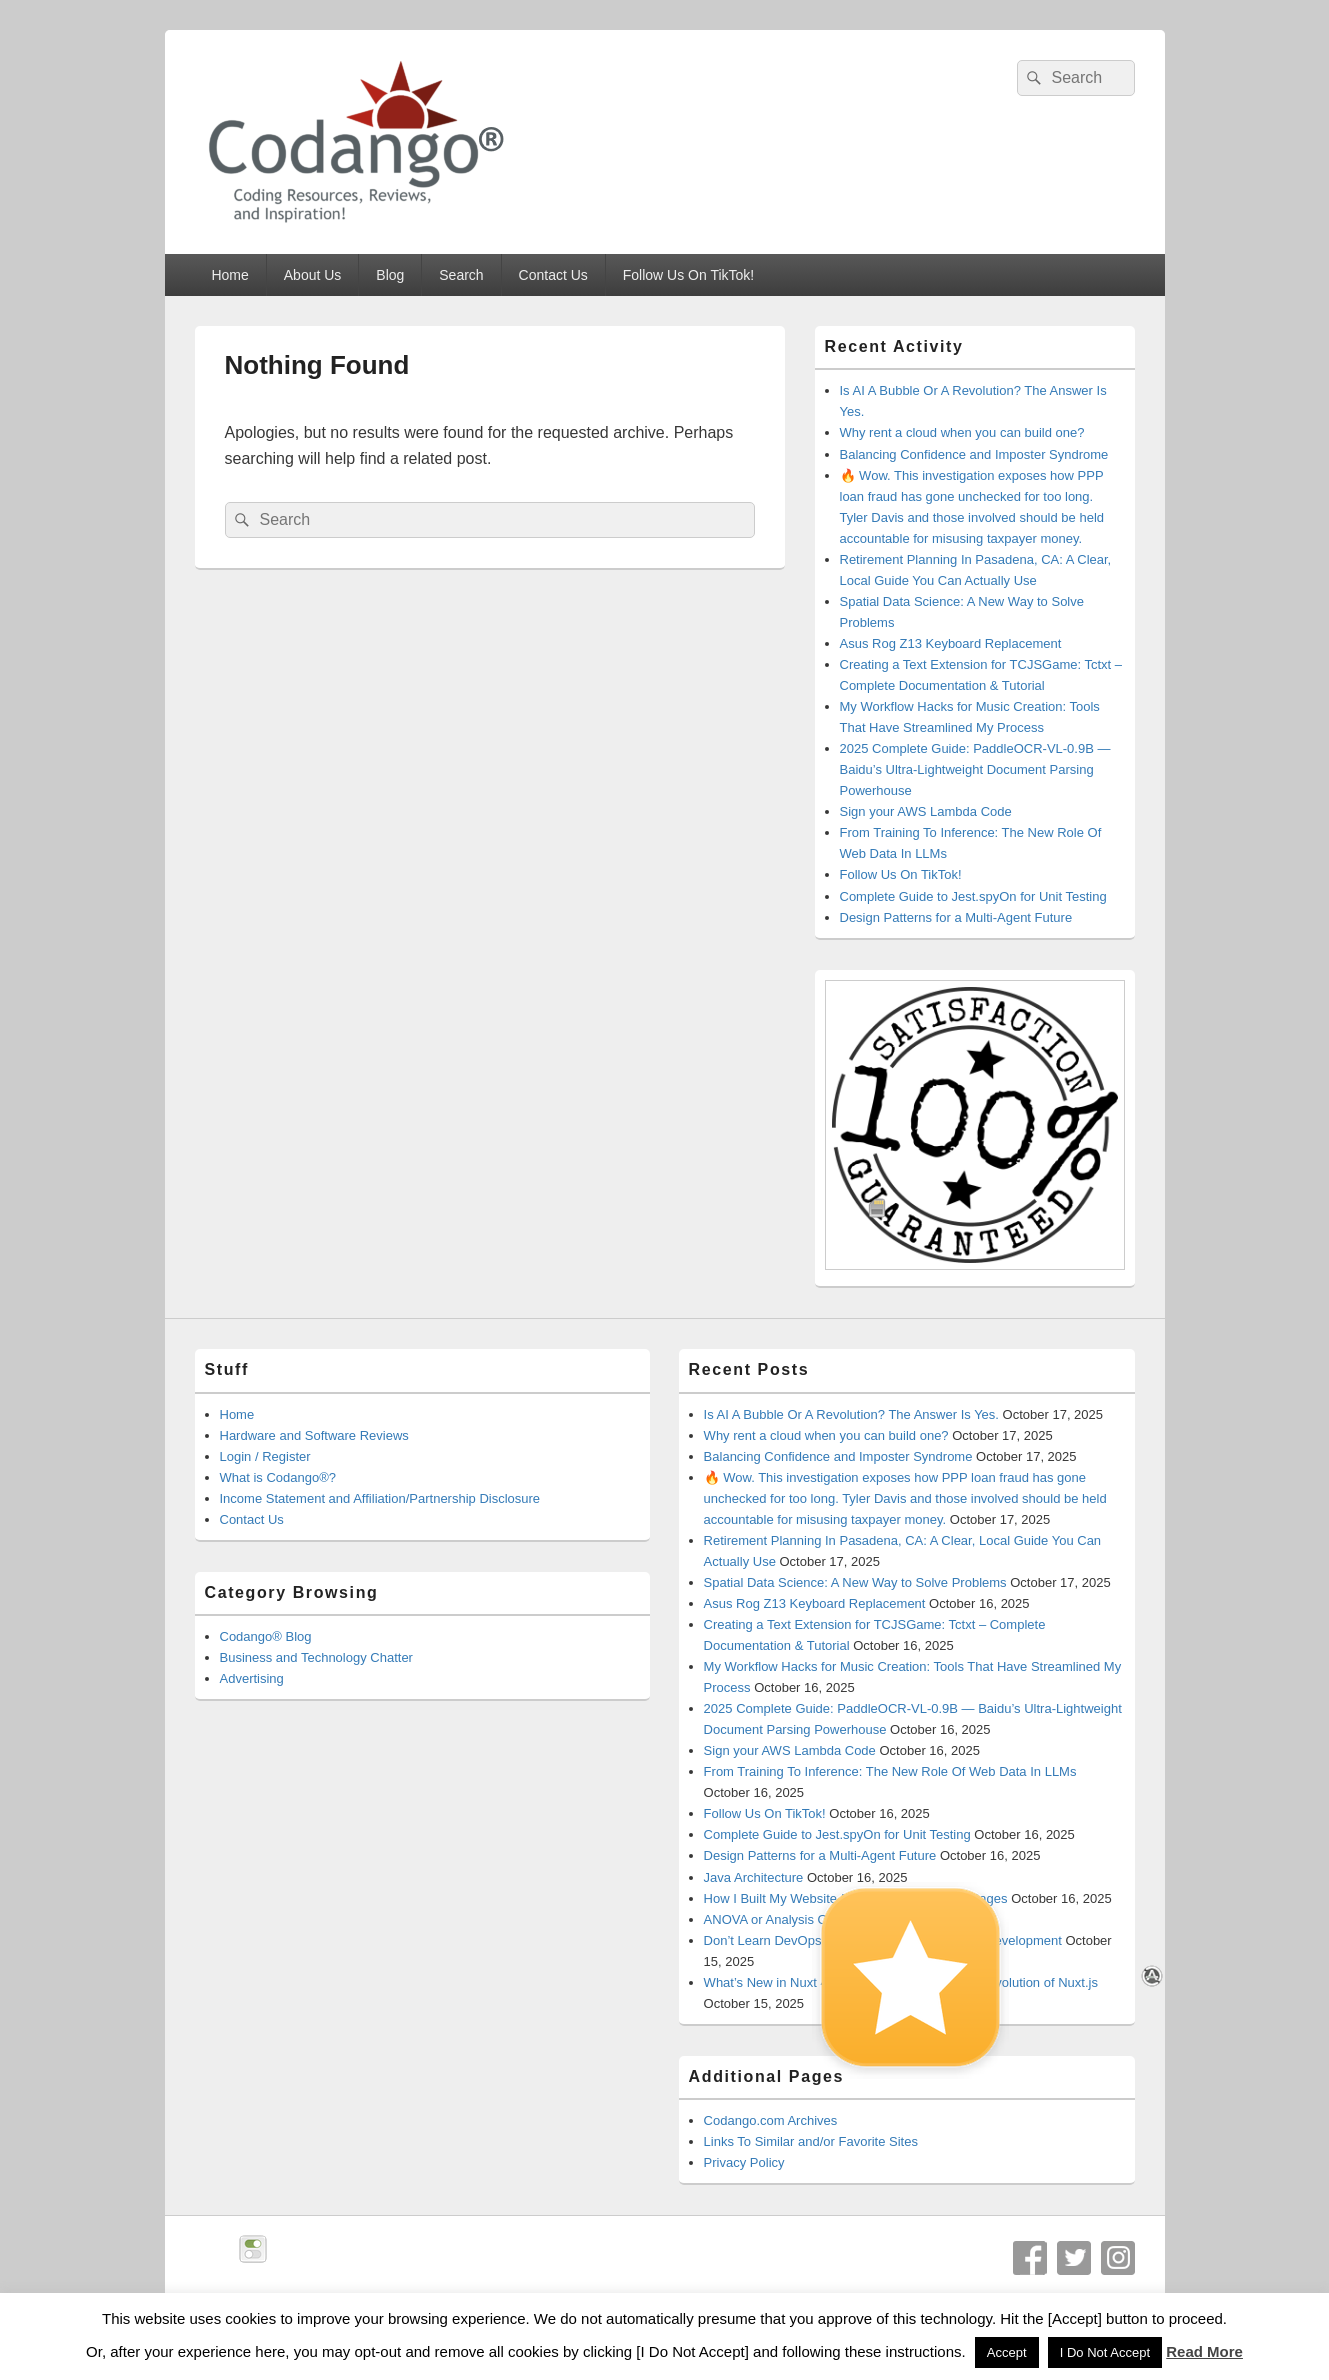 This screenshot has height=2380, width=1329. I want to click on check for available software updates, so click(1152, 1976).